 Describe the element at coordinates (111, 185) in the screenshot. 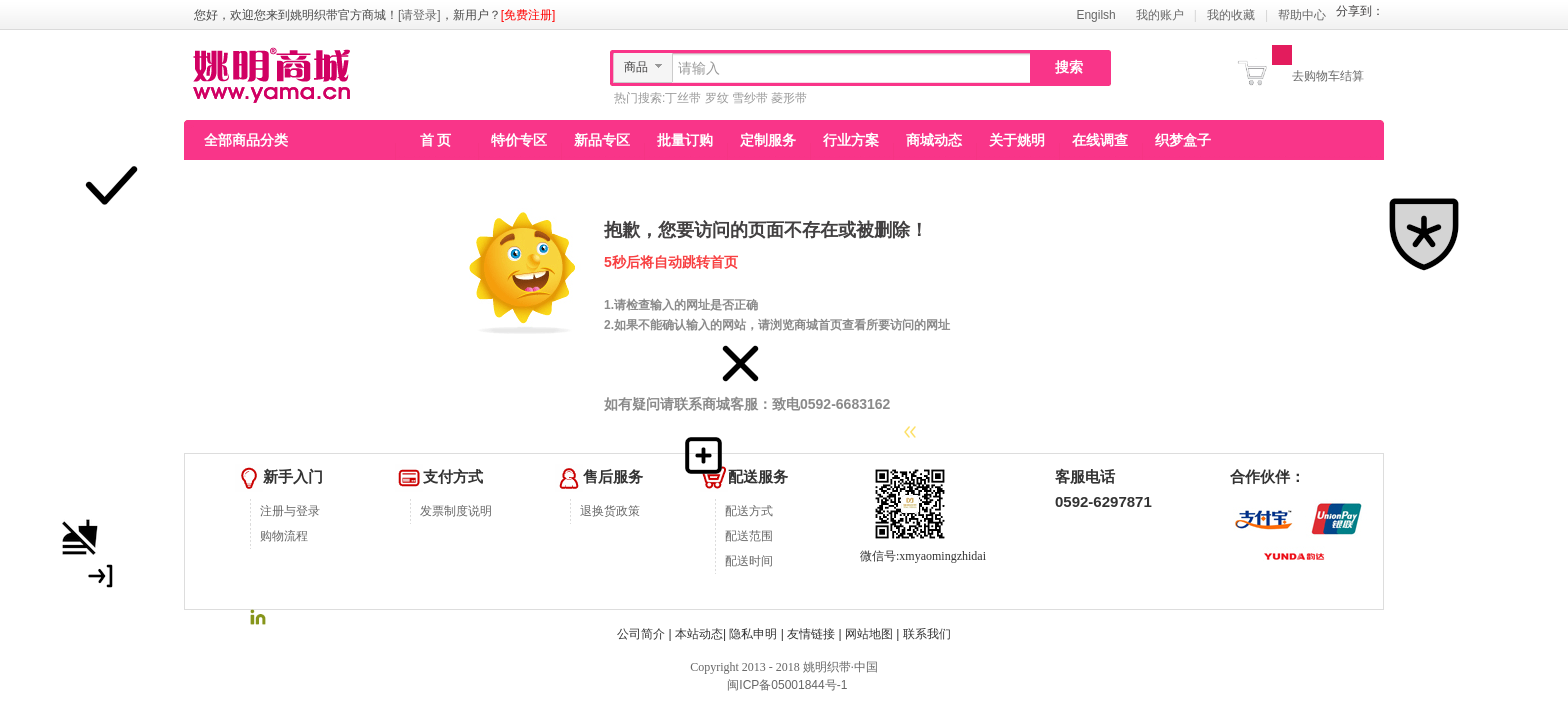

I see `confirm or submit an action` at that location.